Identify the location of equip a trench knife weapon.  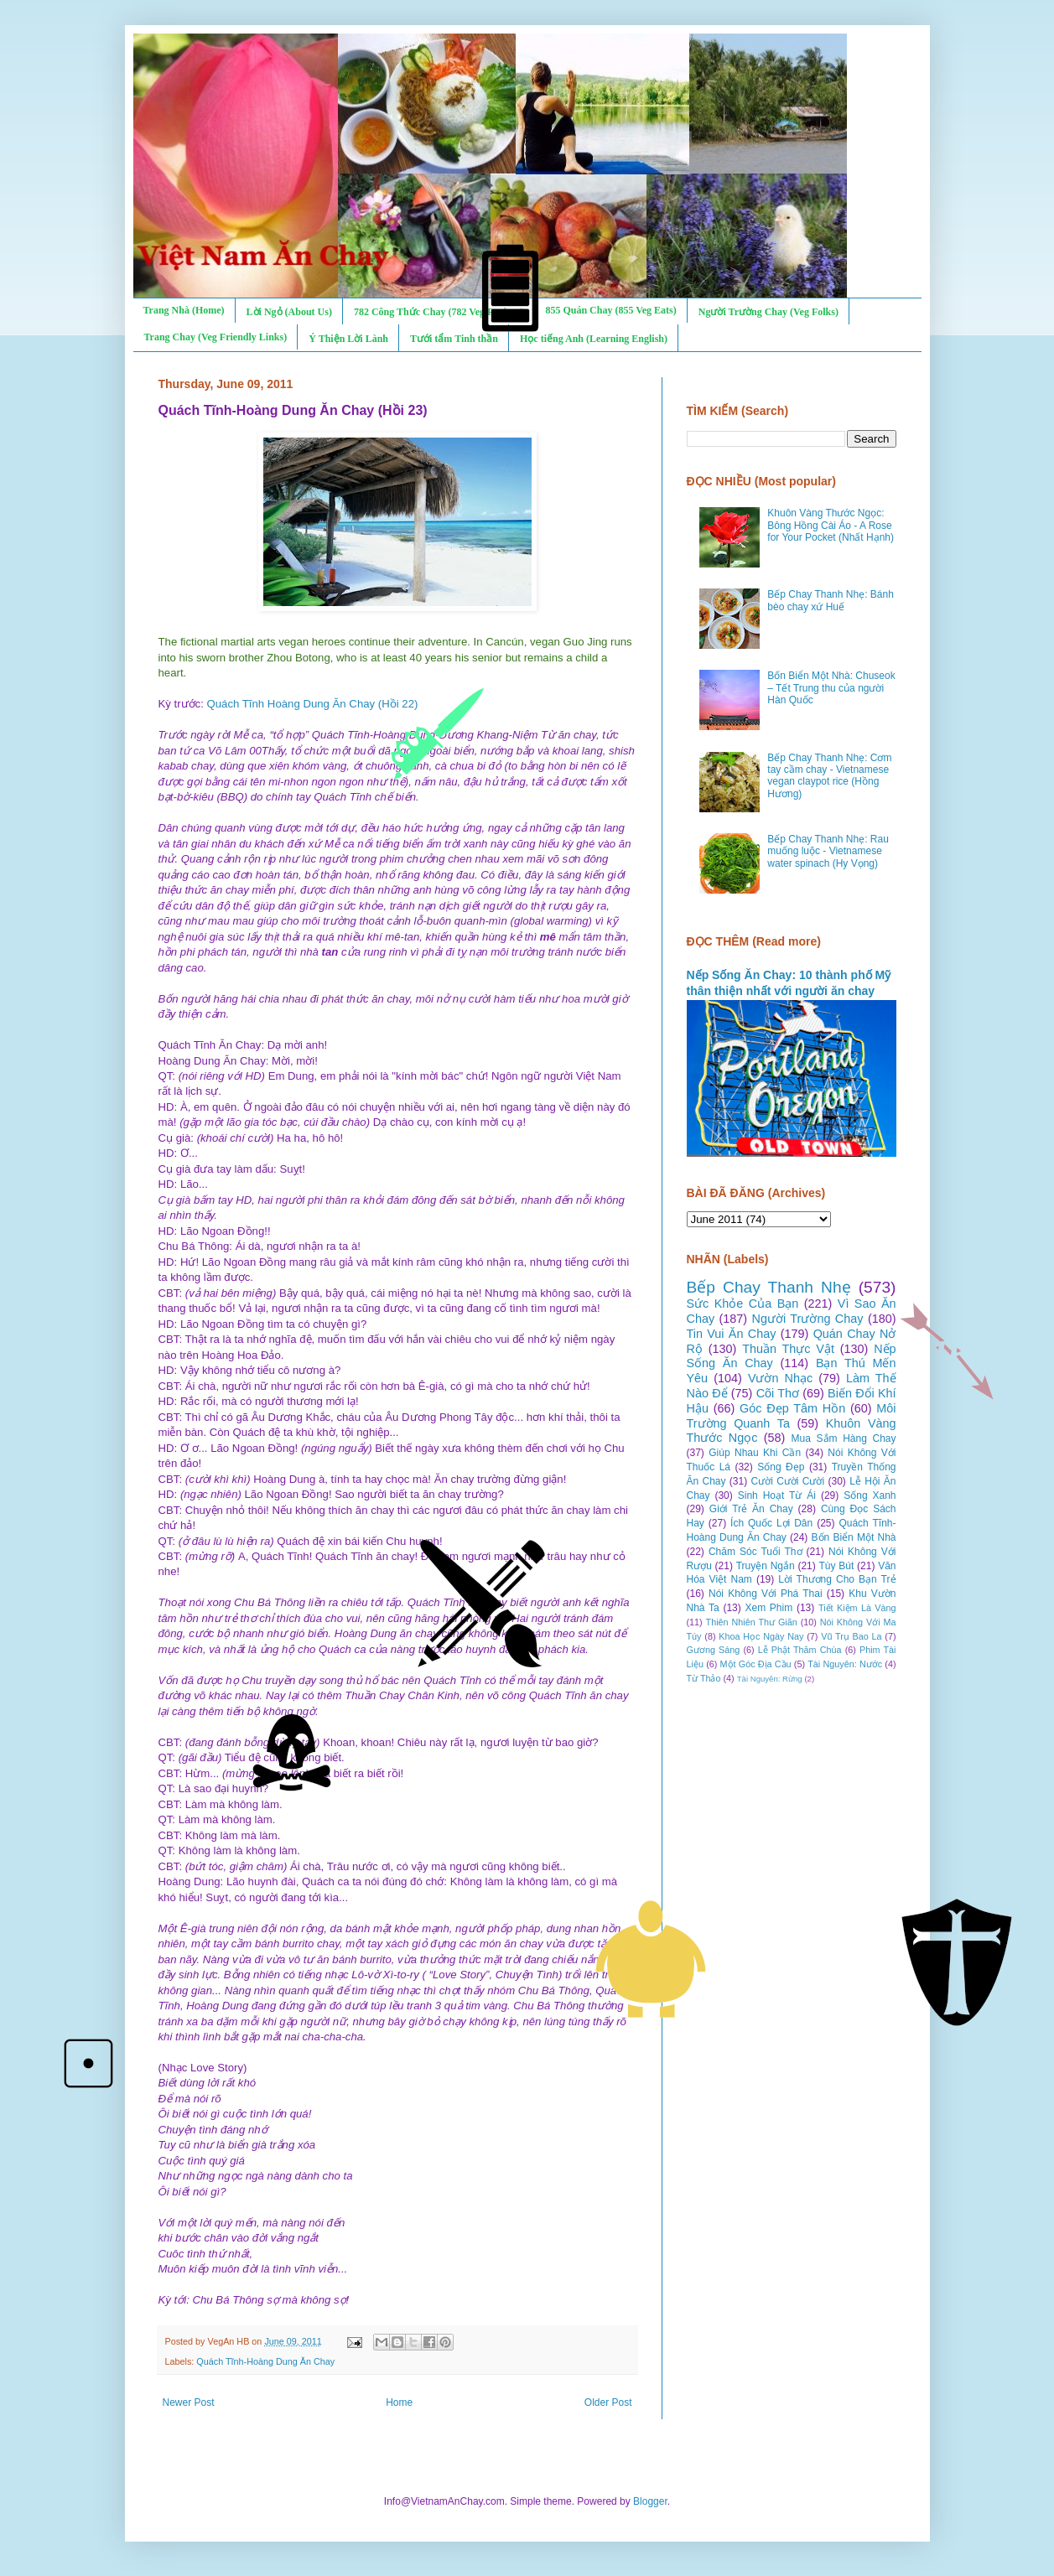
(437, 733).